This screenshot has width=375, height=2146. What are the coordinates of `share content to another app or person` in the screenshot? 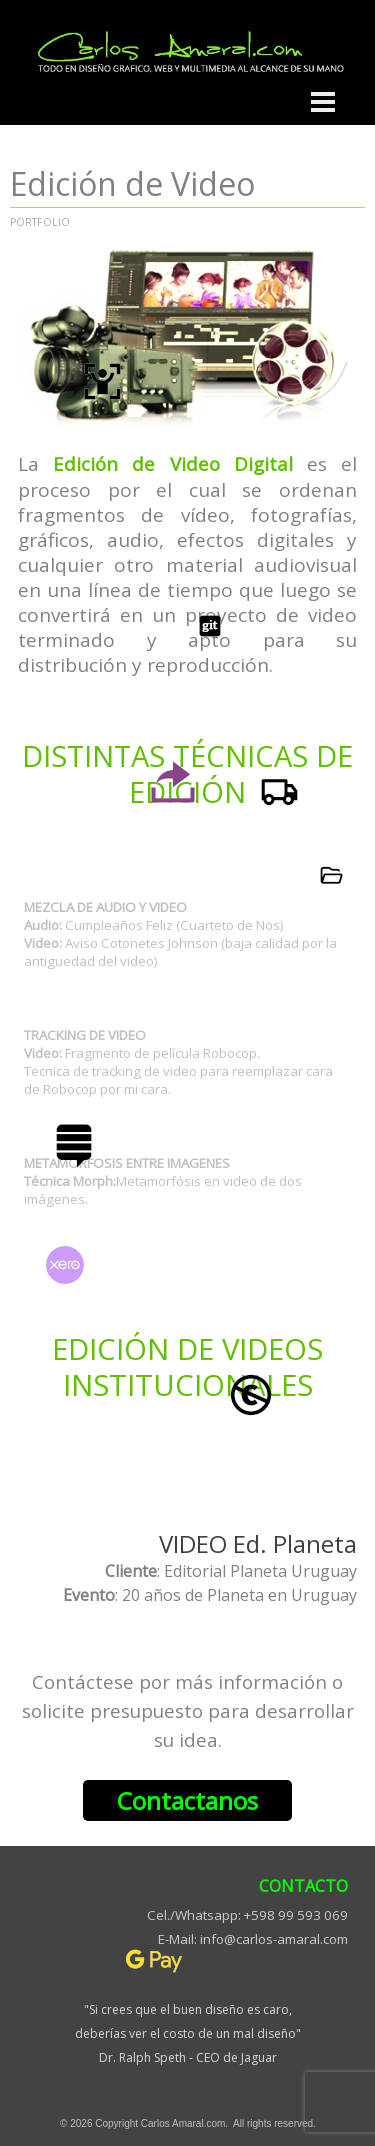 It's located at (173, 783).